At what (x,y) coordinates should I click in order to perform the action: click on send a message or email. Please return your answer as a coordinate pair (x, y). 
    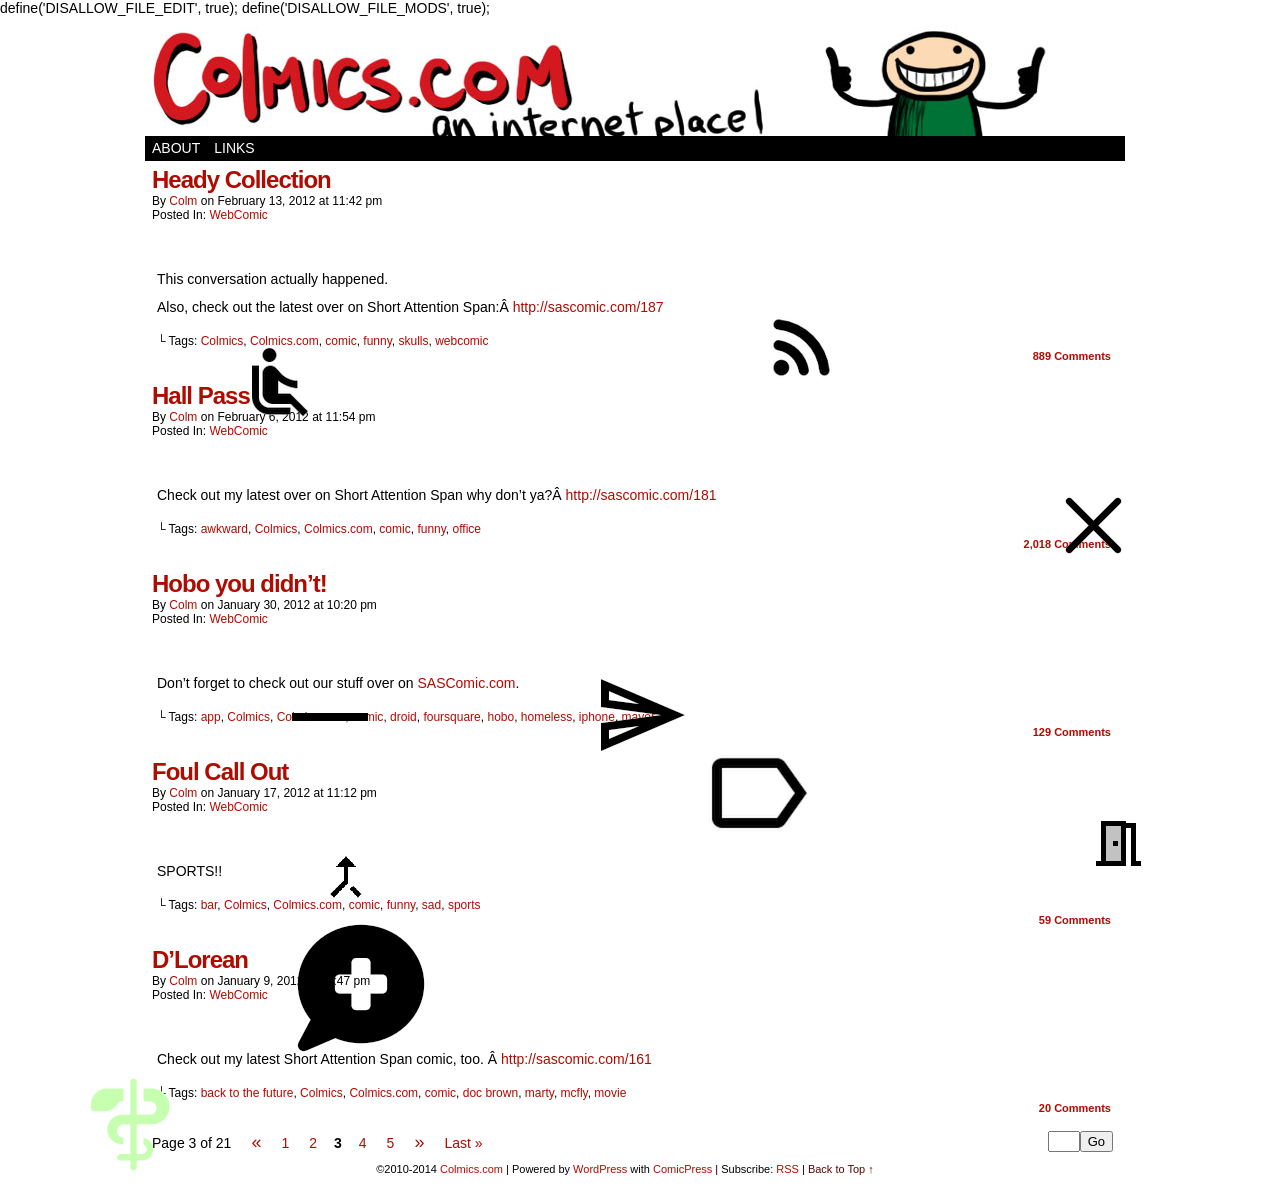
    Looking at the image, I should click on (641, 715).